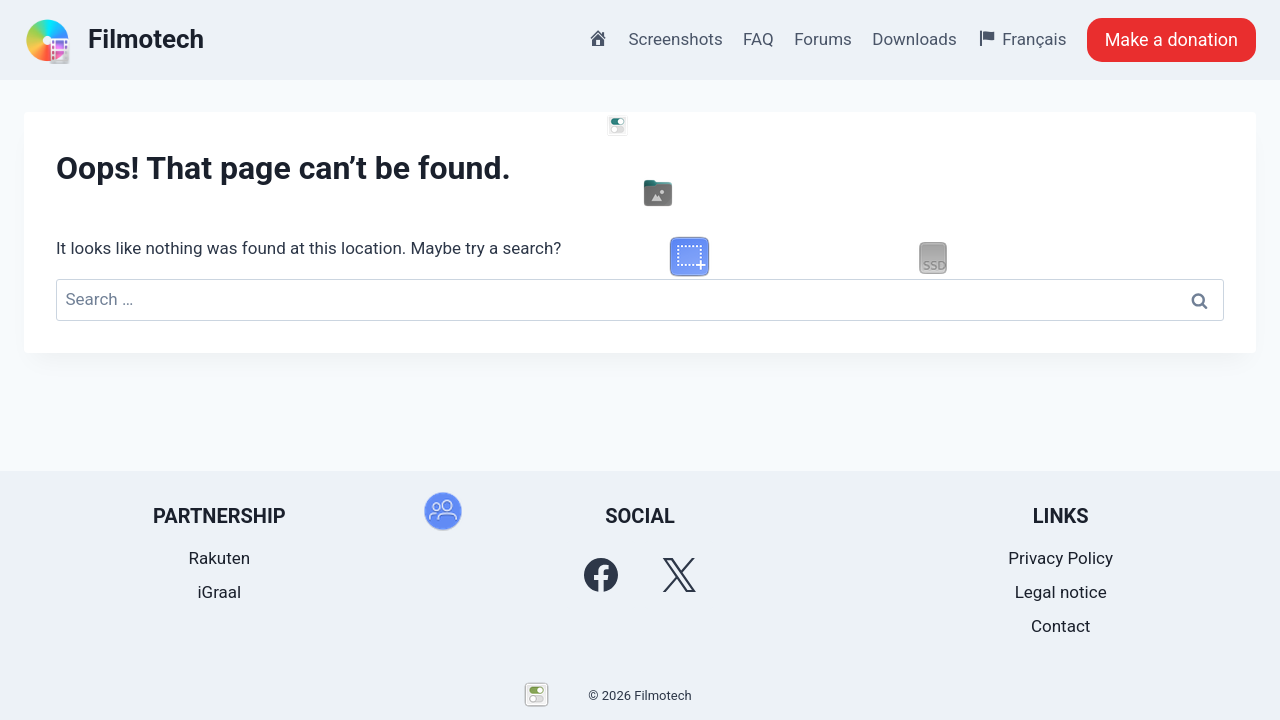 The height and width of the screenshot is (720, 1280). What do you see at coordinates (933, 258) in the screenshot?
I see `indicates a solid state drive in the system` at bounding box center [933, 258].